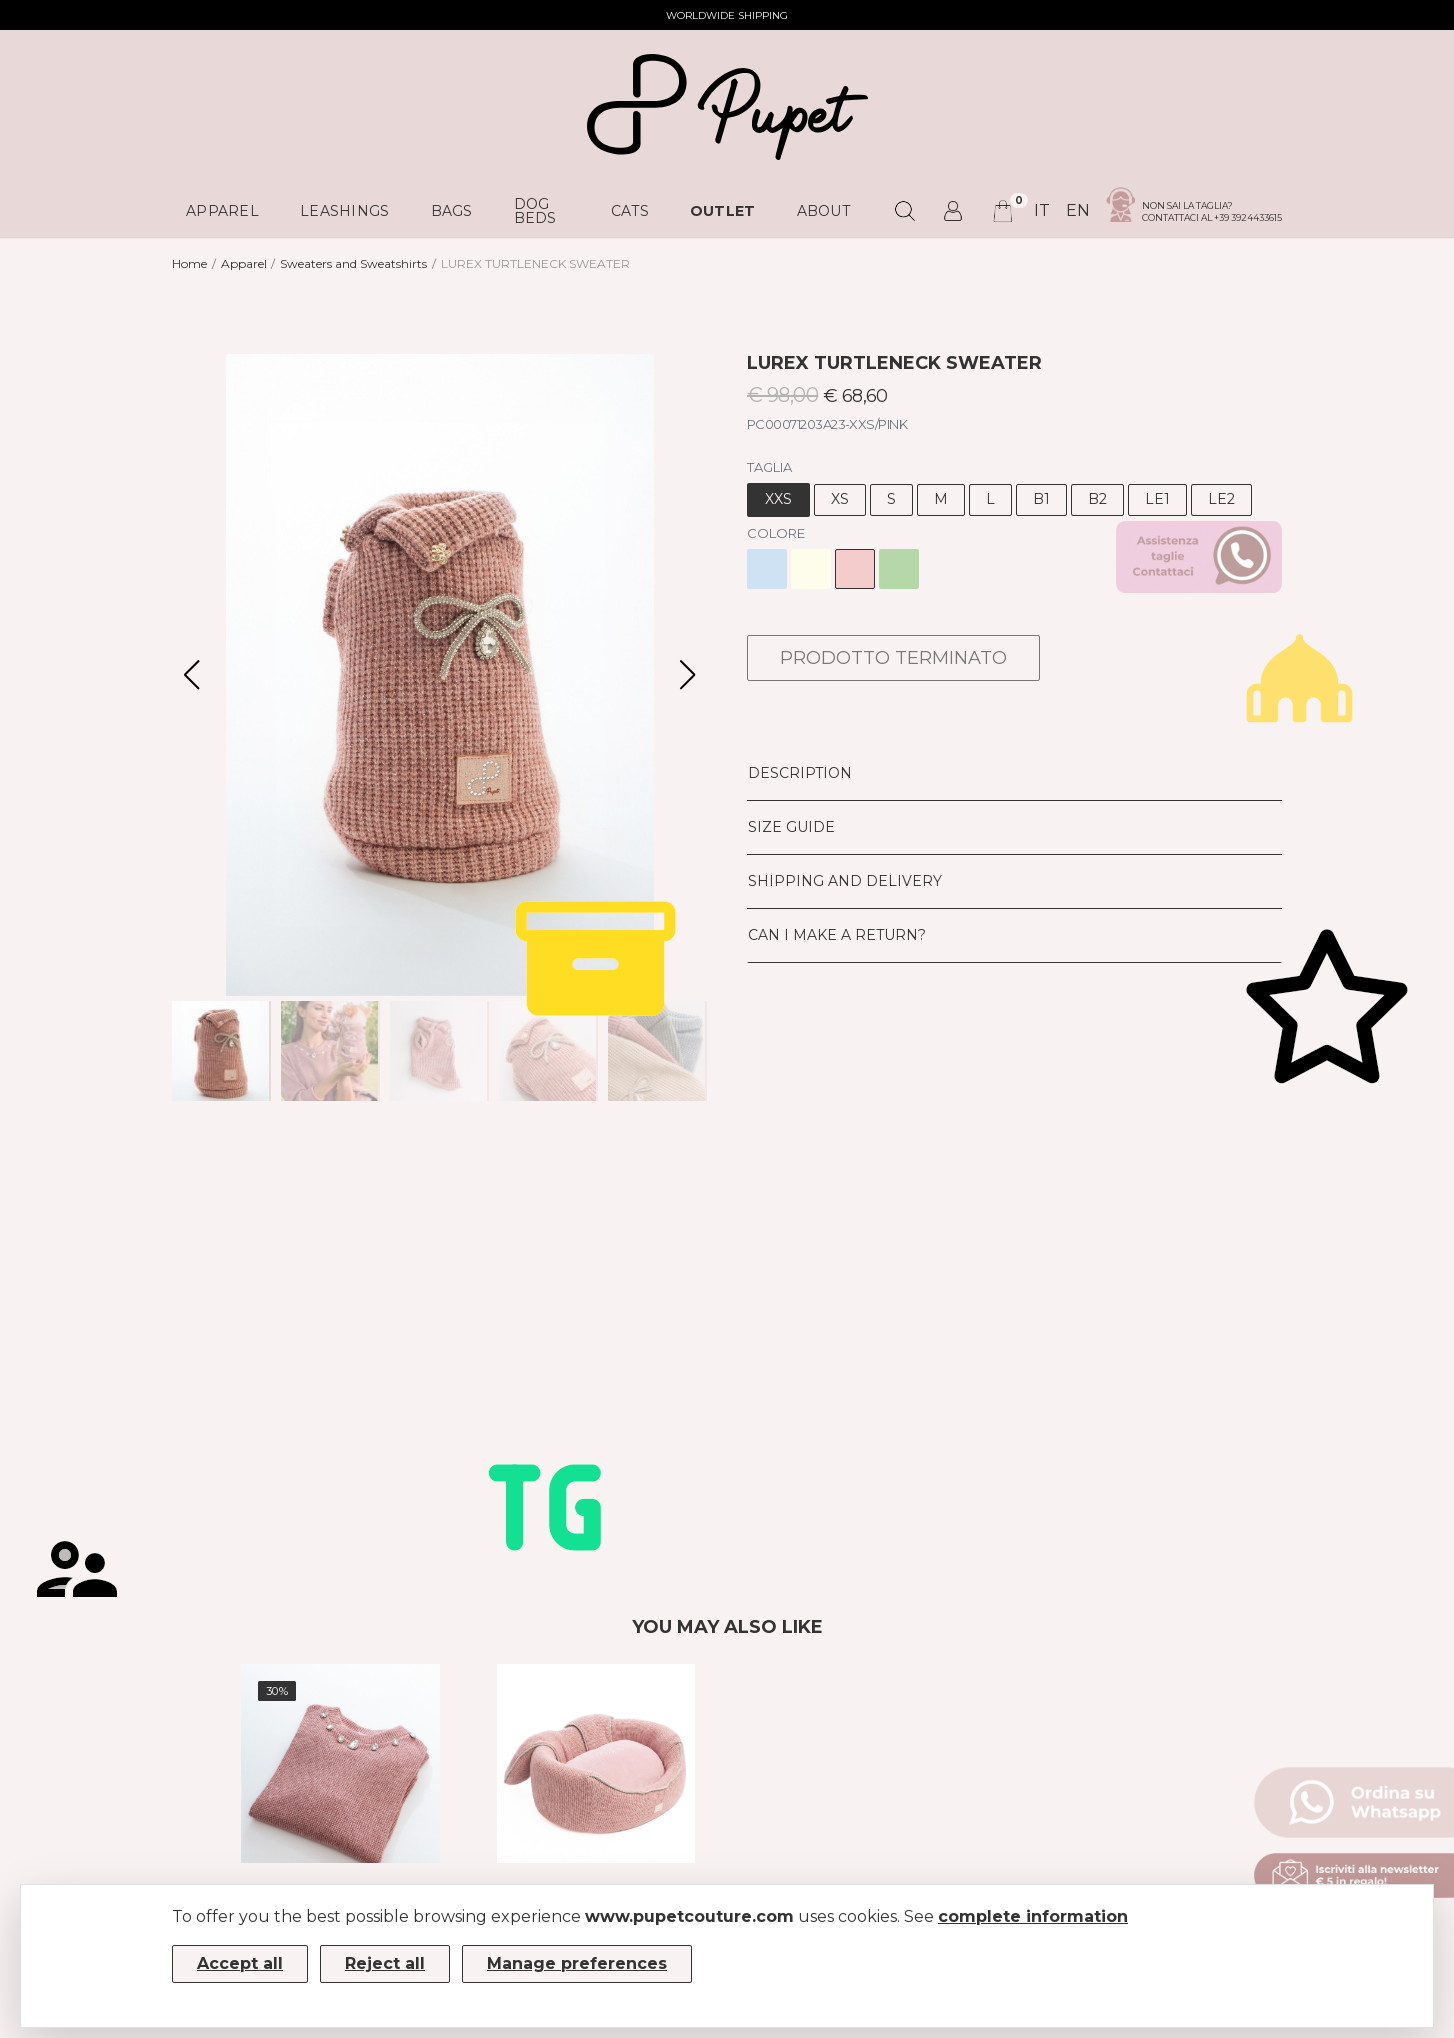  I want to click on view team members or user accounts, so click(77, 1569).